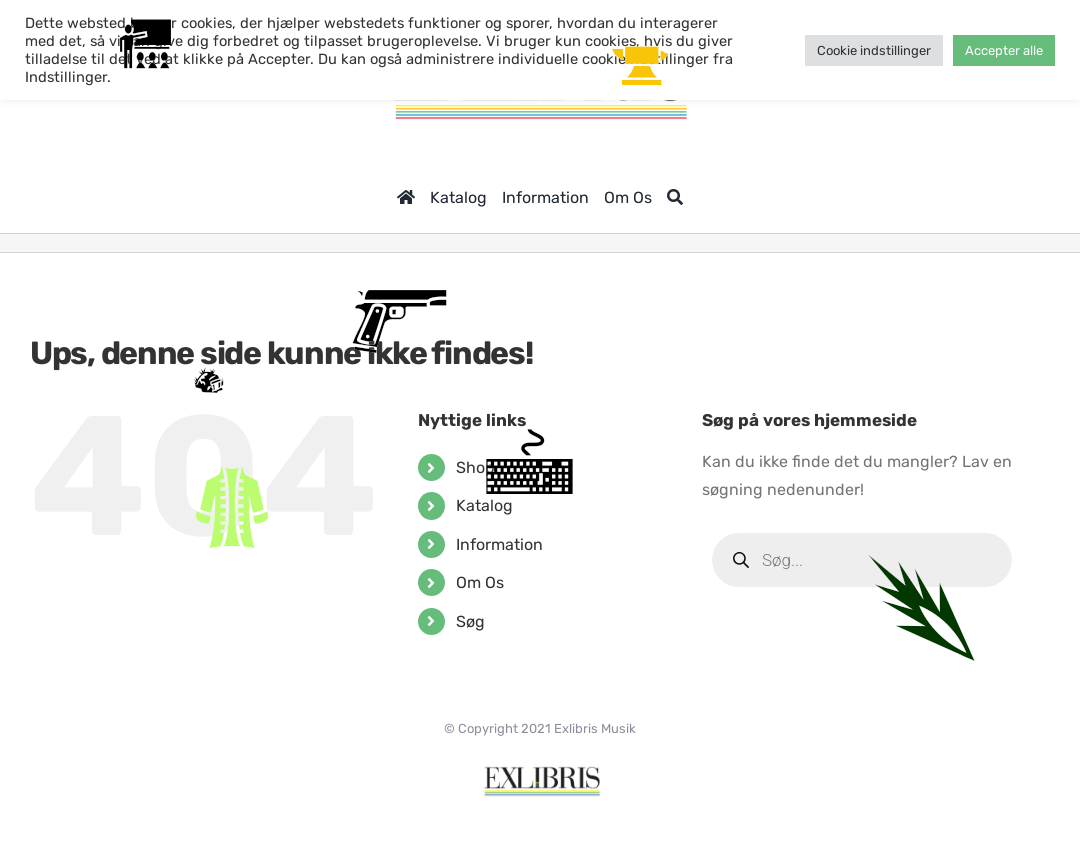 The height and width of the screenshot is (845, 1080). Describe the element at coordinates (145, 42) in the screenshot. I see `access teaching or instructor tools` at that location.